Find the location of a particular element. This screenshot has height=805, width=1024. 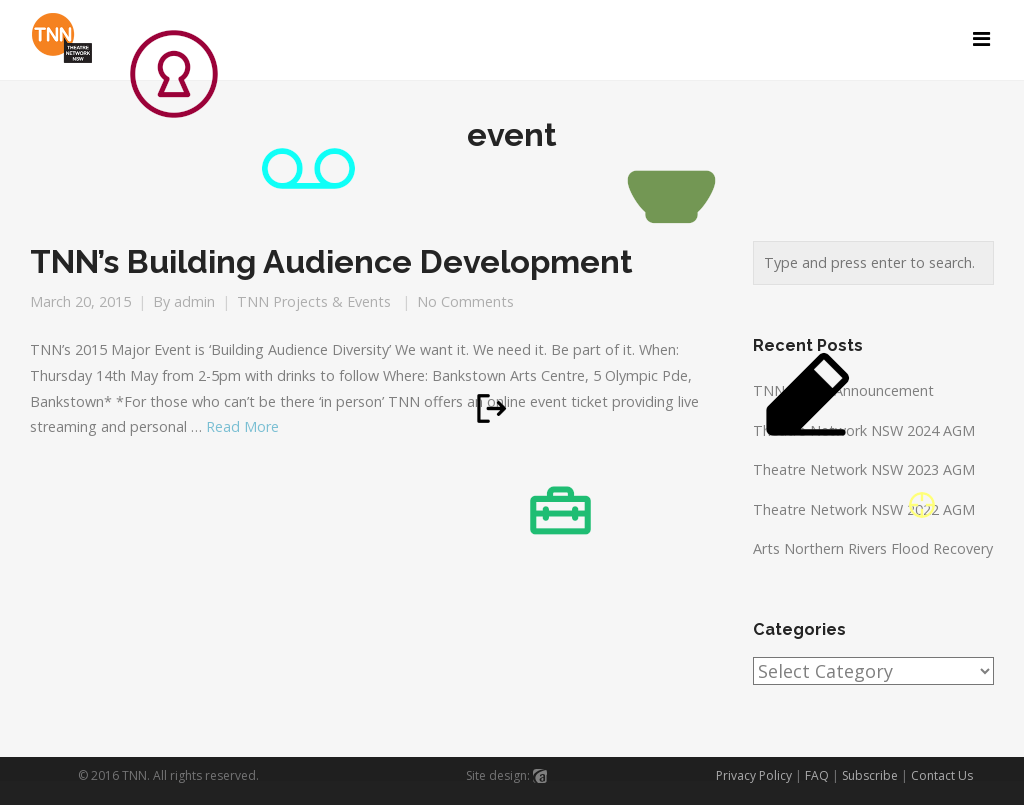

access voicemail messages is located at coordinates (308, 168).